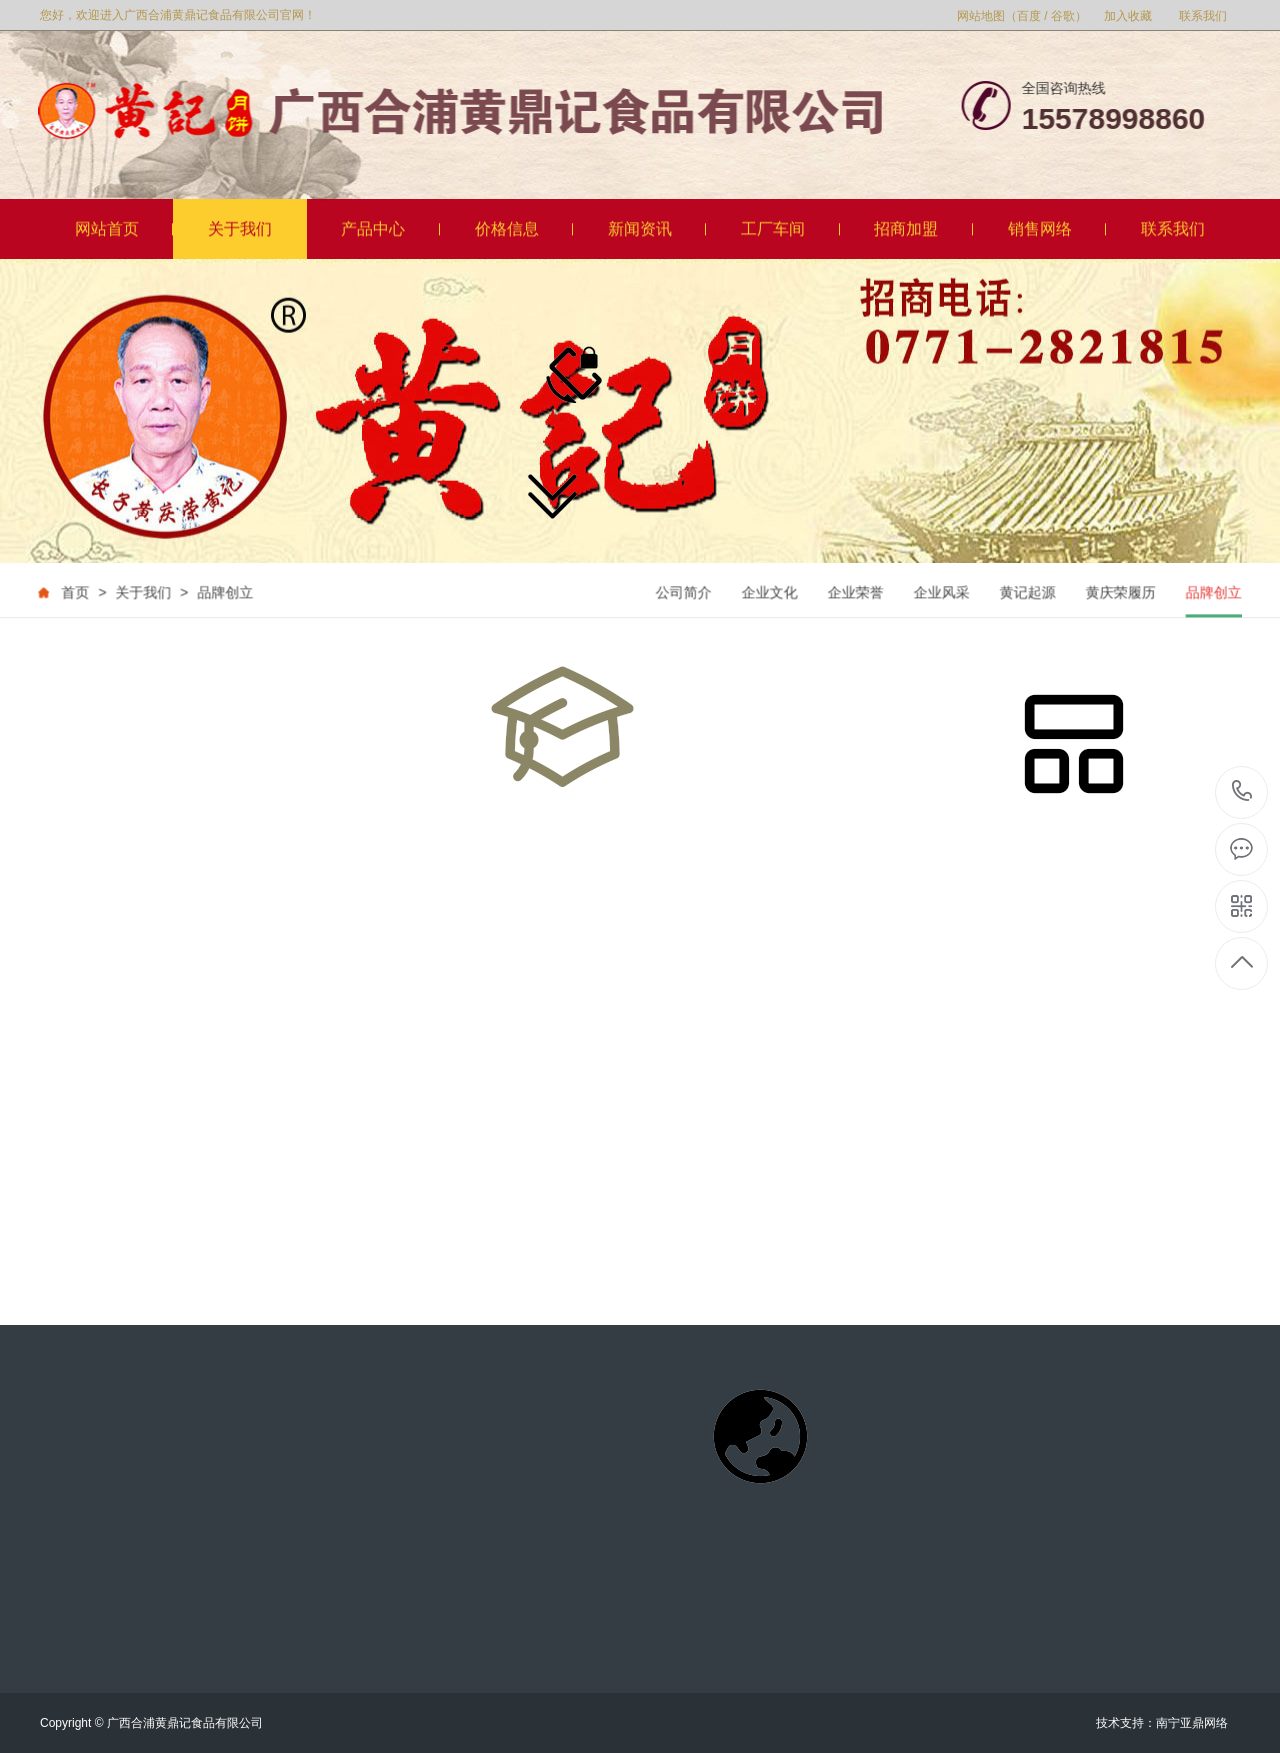 The width and height of the screenshot is (1280, 1753). Describe the element at coordinates (1074, 744) in the screenshot. I see `switch to top panel layout view` at that location.